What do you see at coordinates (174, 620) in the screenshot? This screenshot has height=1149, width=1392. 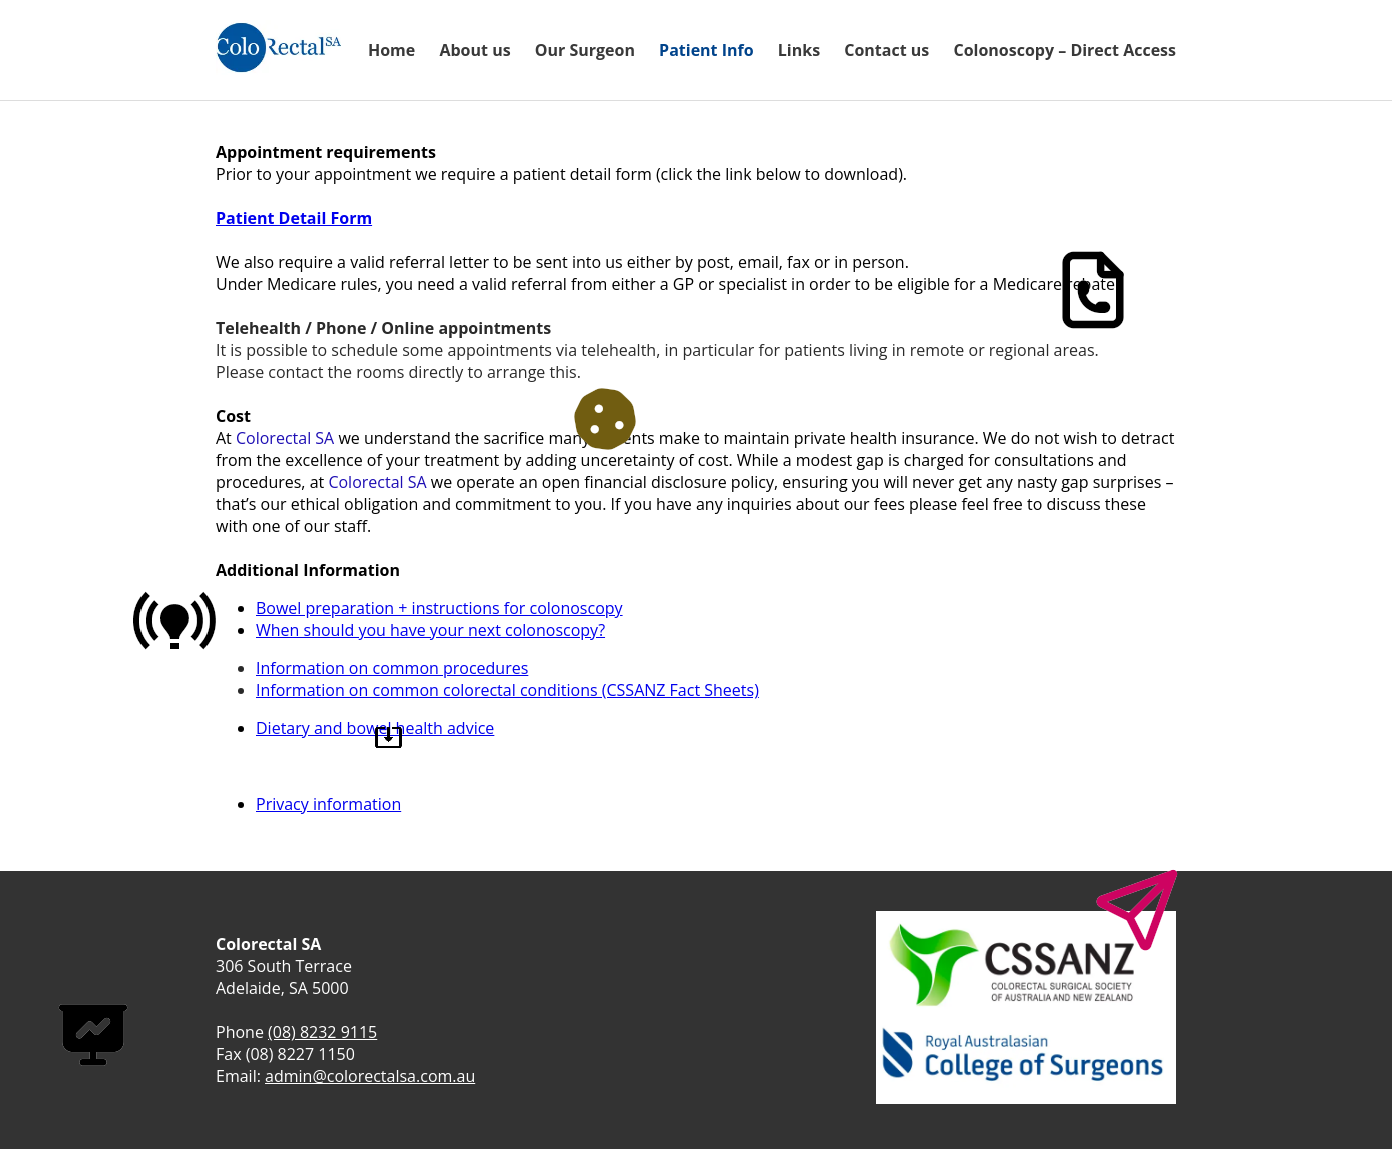 I see `access live predictions or real-time insights` at bounding box center [174, 620].